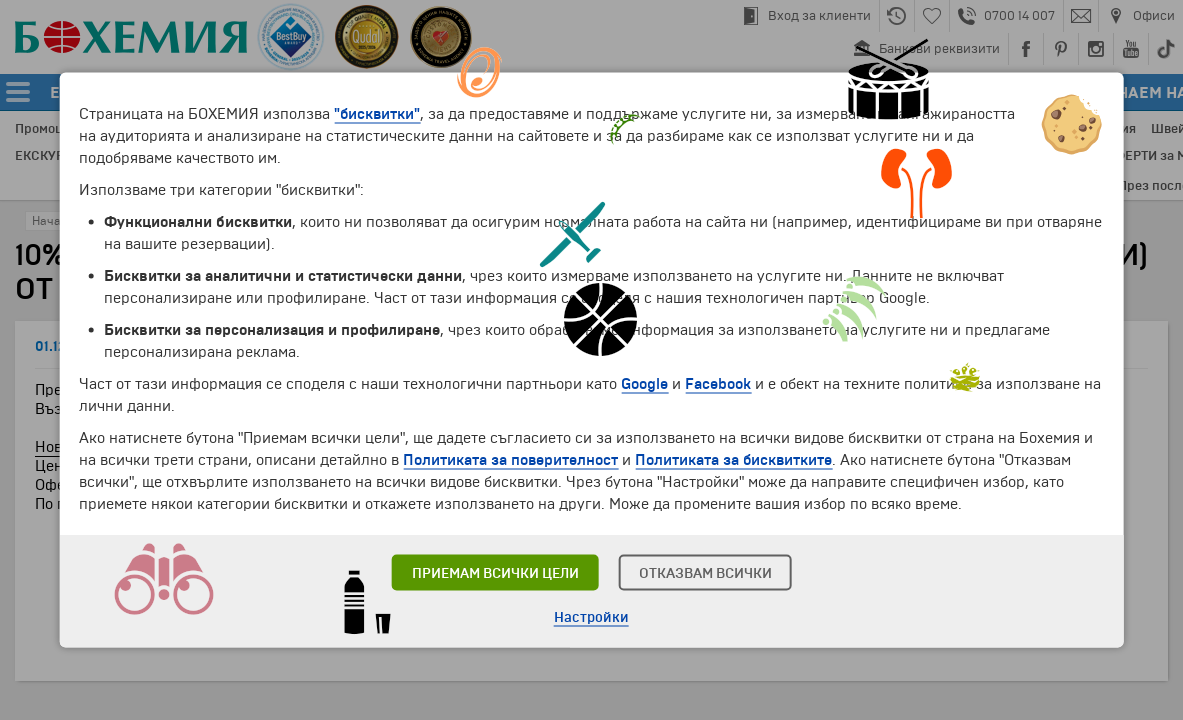 This screenshot has height=720, width=1183. I want to click on view kidney health information, so click(916, 183).